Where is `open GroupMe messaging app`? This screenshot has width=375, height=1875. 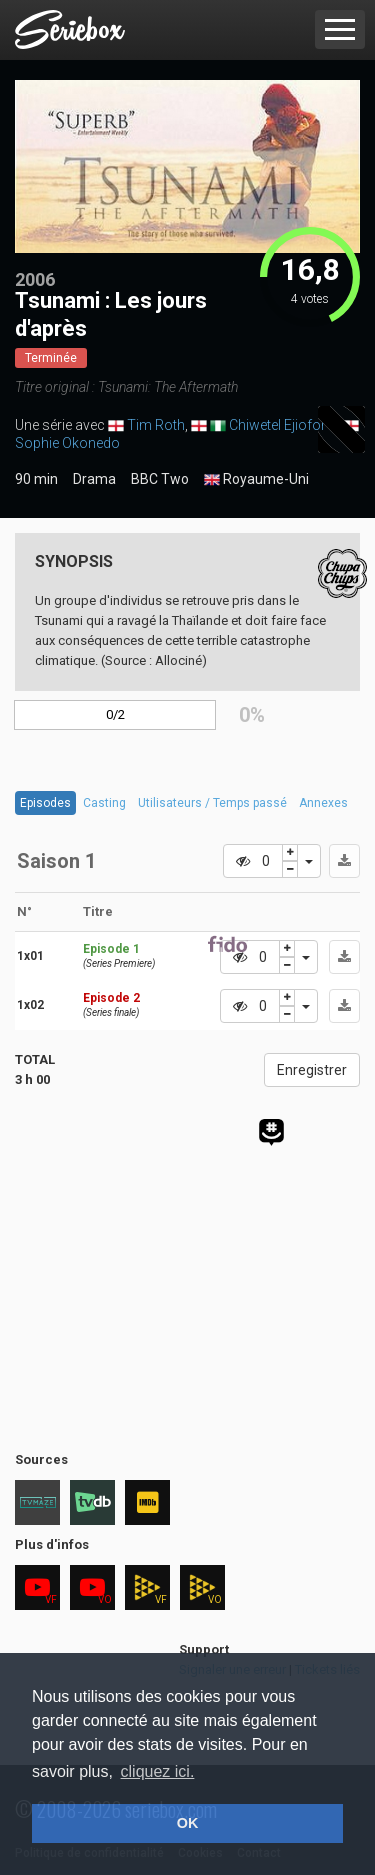 open GroupMe messaging app is located at coordinates (271, 1132).